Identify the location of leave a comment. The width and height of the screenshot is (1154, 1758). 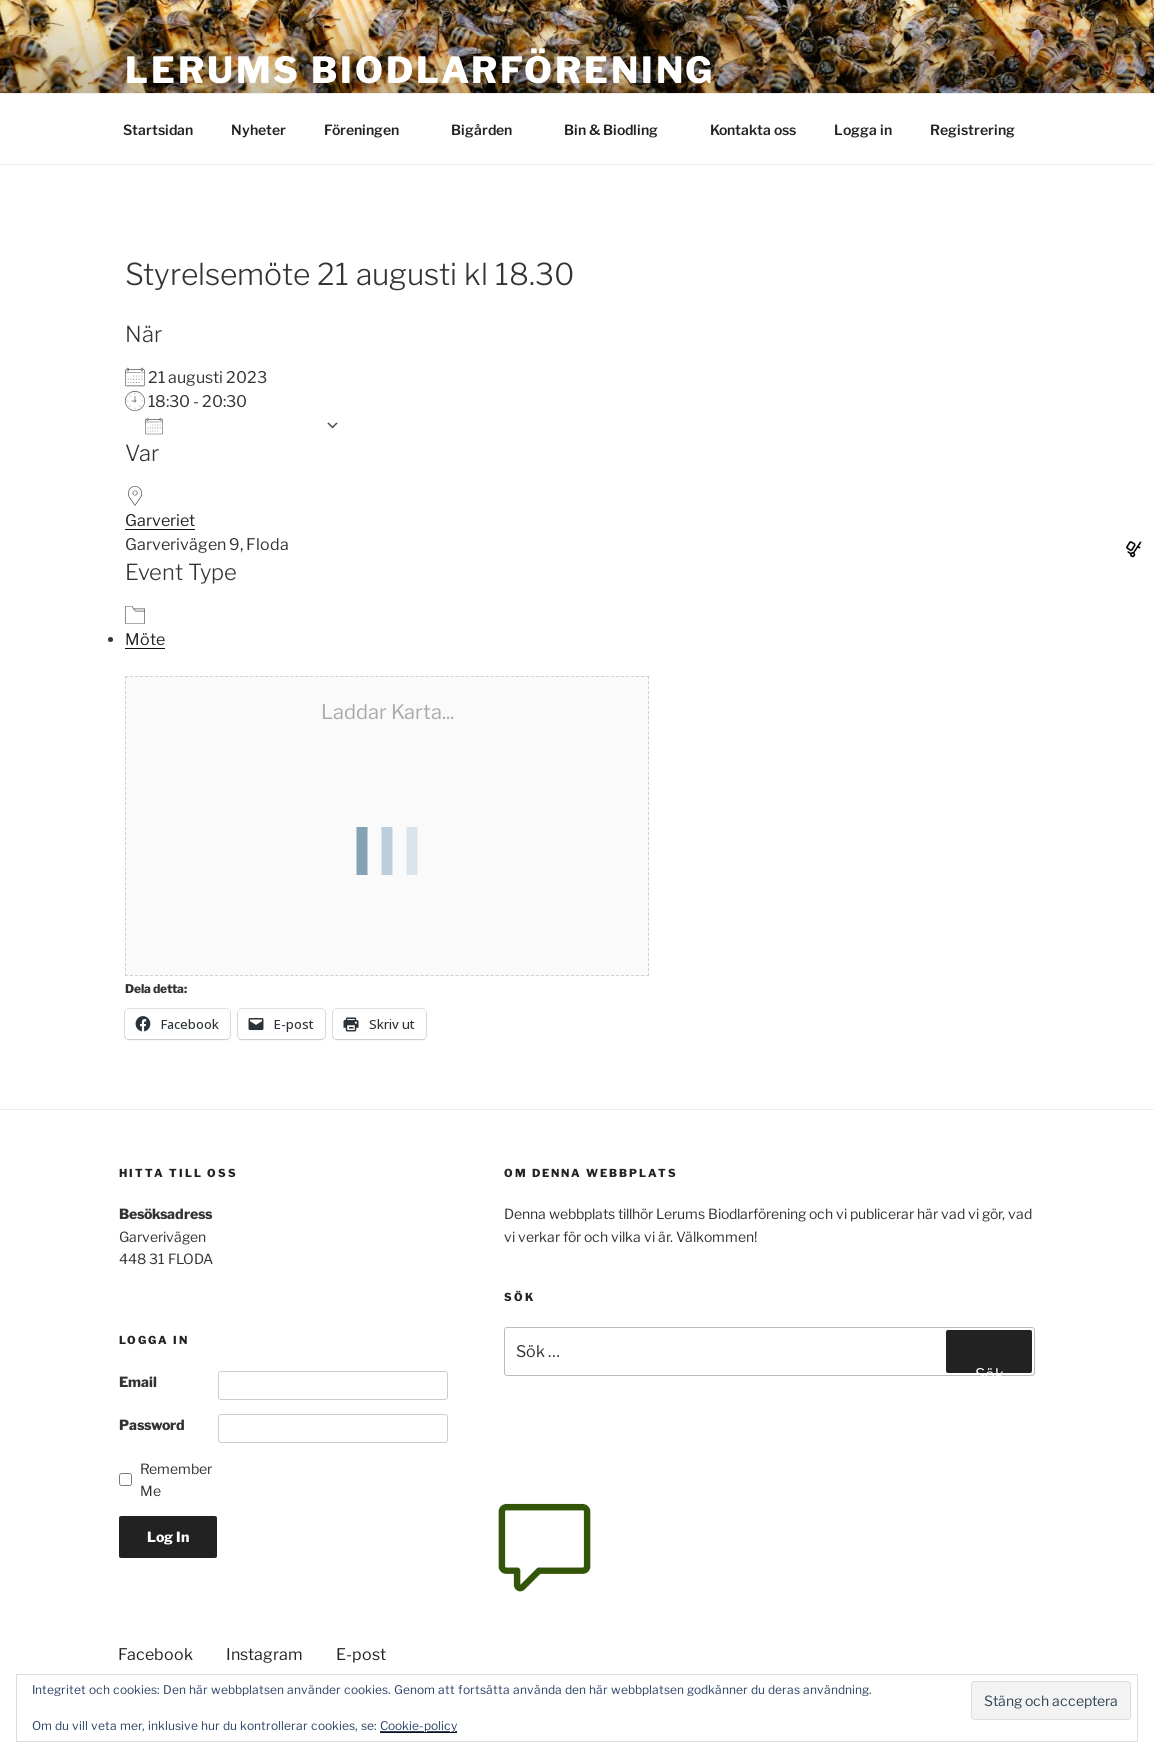
(544, 1545).